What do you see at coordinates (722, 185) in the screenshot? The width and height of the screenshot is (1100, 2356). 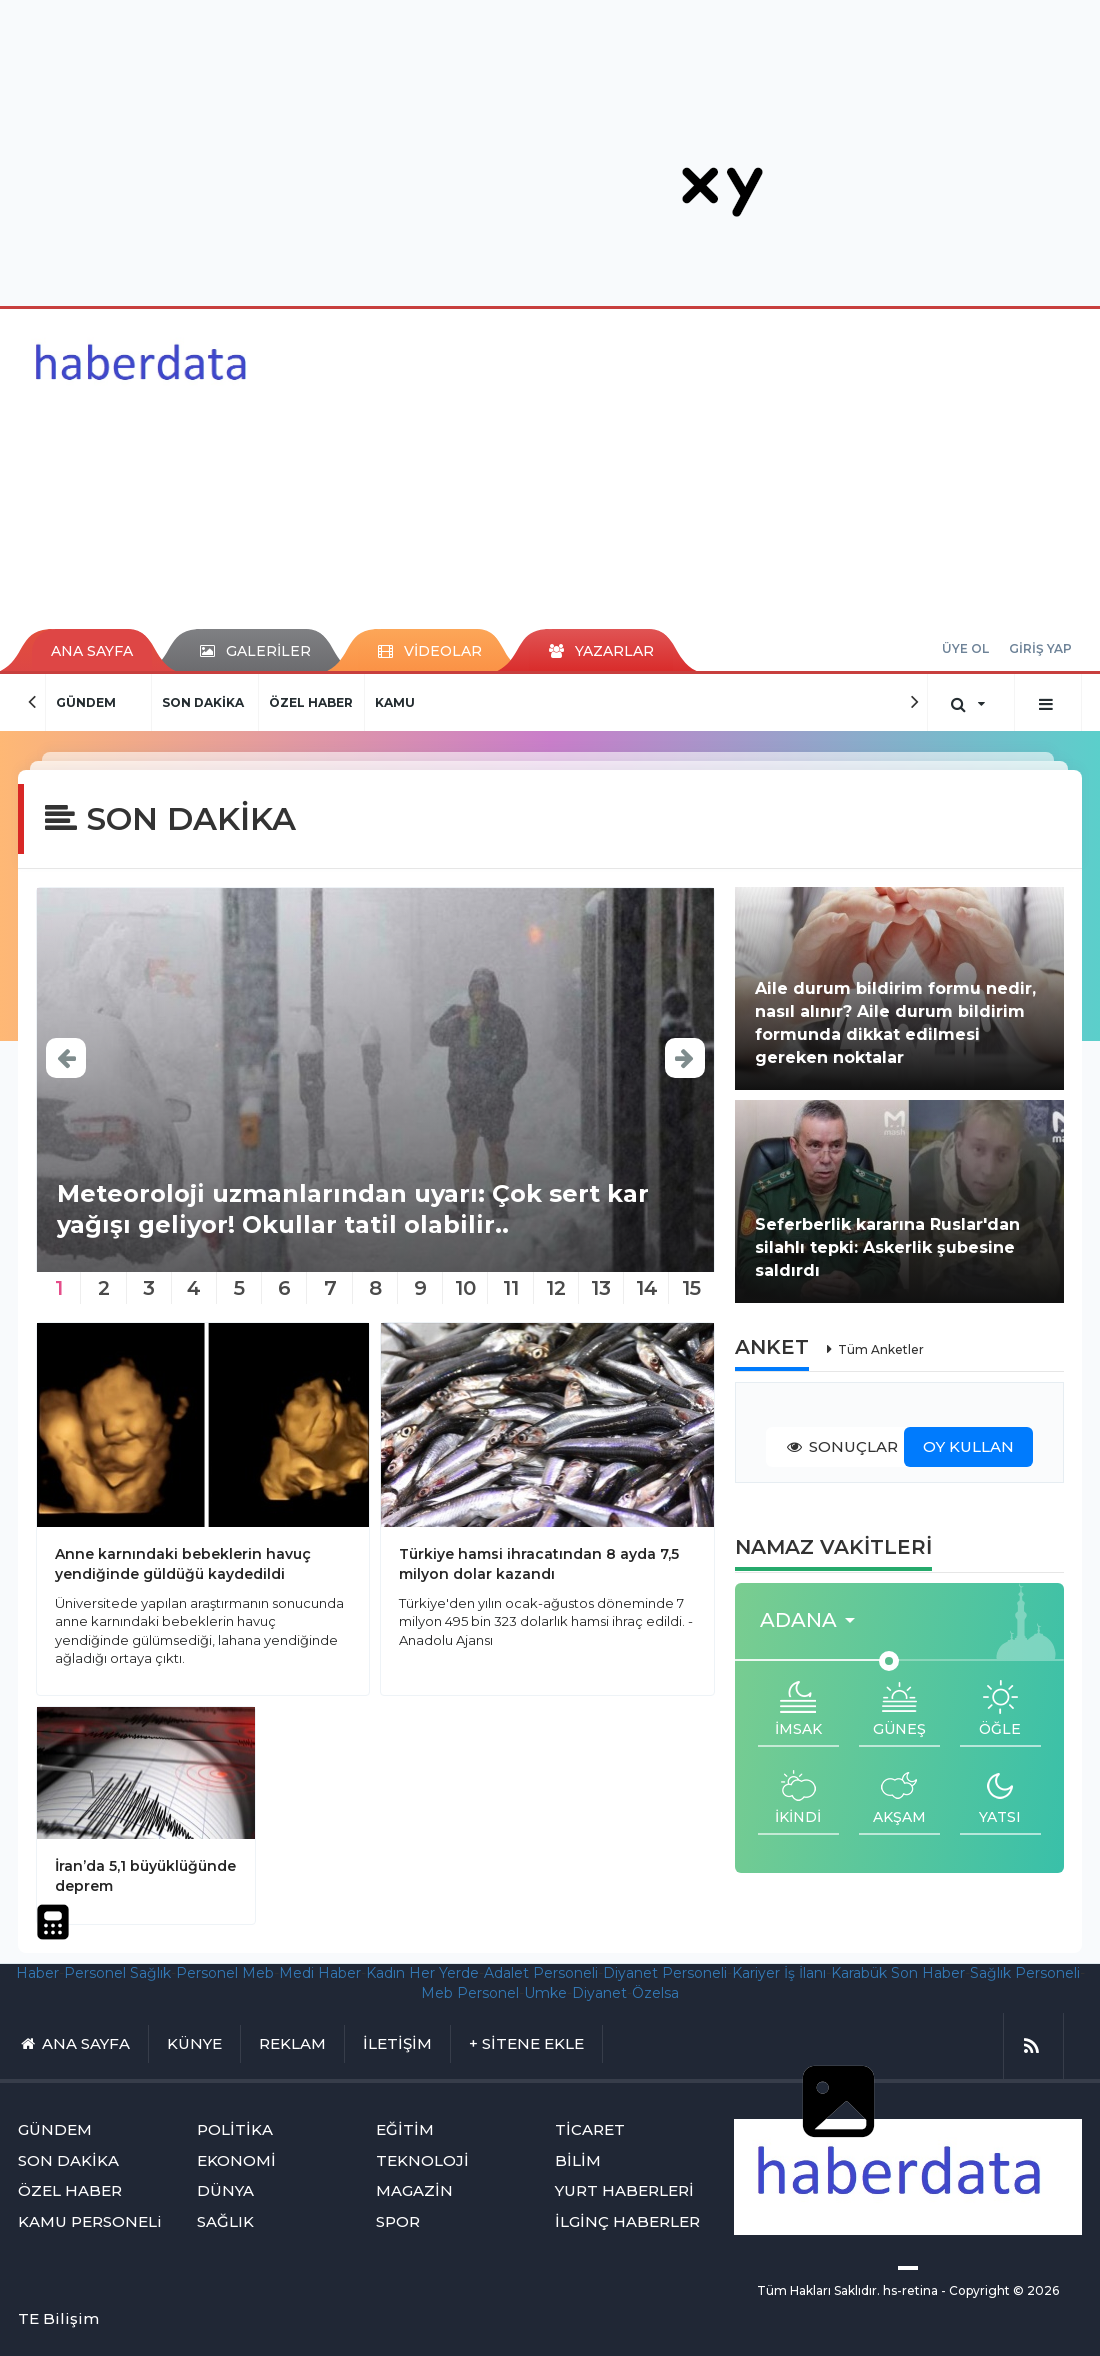 I see `access mathematical or algebraic functions` at bounding box center [722, 185].